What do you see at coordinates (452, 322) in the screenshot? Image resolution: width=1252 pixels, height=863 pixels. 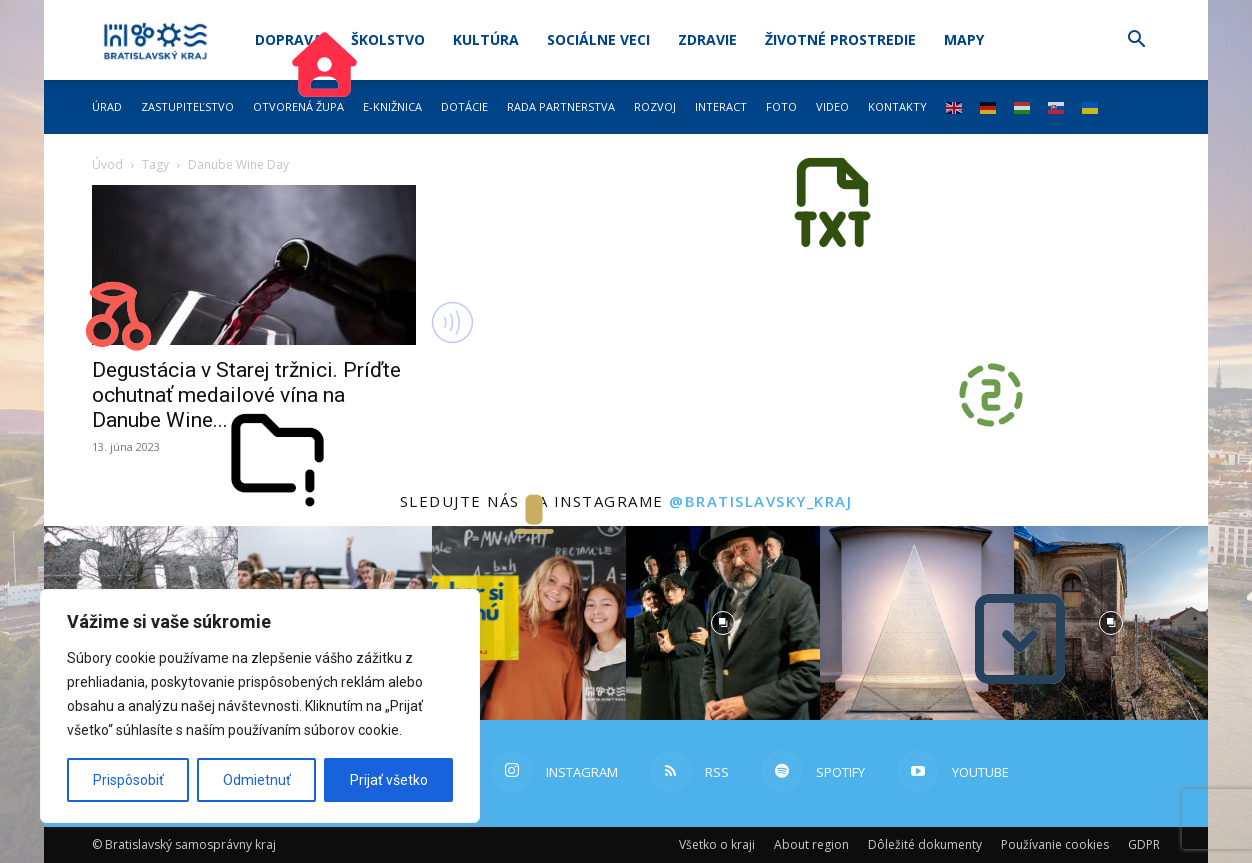 I see `tap to pay with contactless payment` at bounding box center [452, 322].